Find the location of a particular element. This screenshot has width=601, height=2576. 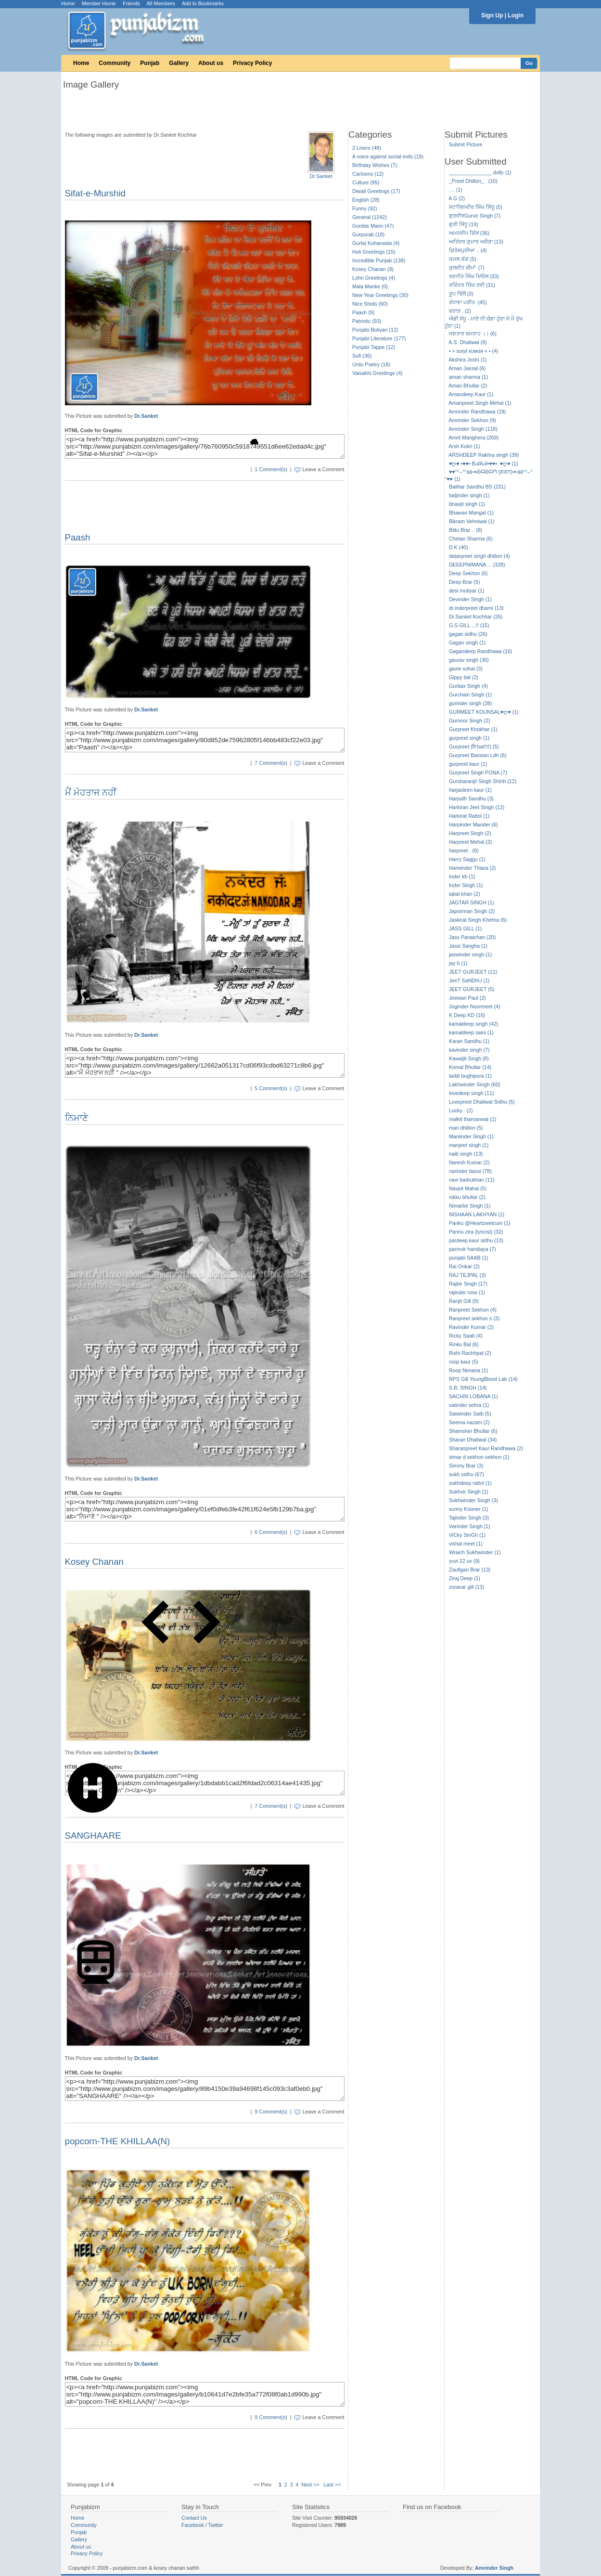

indicates a hospital or medical facility nearby is located at coordinates (92, 1788).